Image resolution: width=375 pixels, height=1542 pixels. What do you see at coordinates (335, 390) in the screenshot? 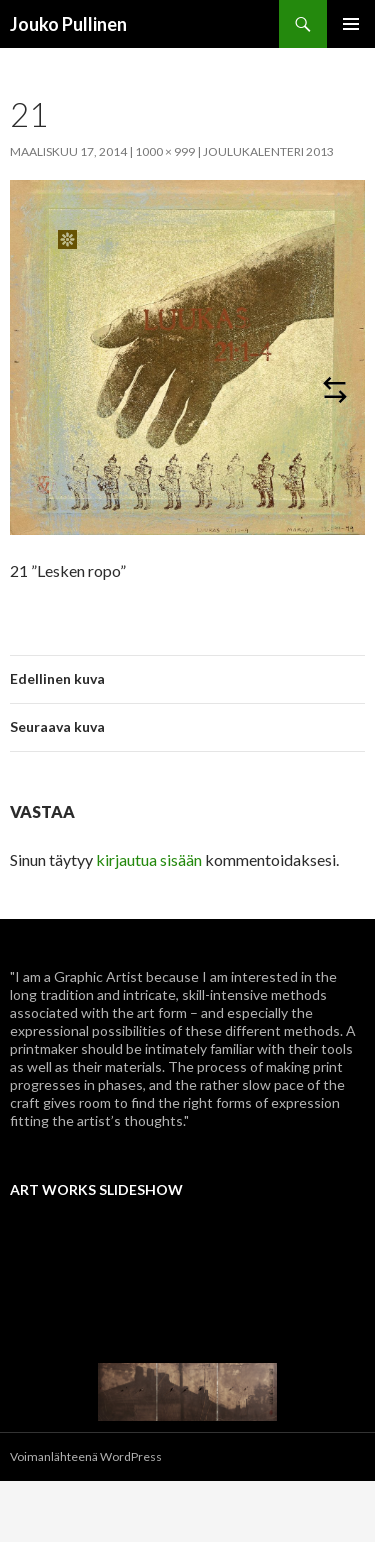
I see `swap or exchange items` at bounding box center [335, 390].